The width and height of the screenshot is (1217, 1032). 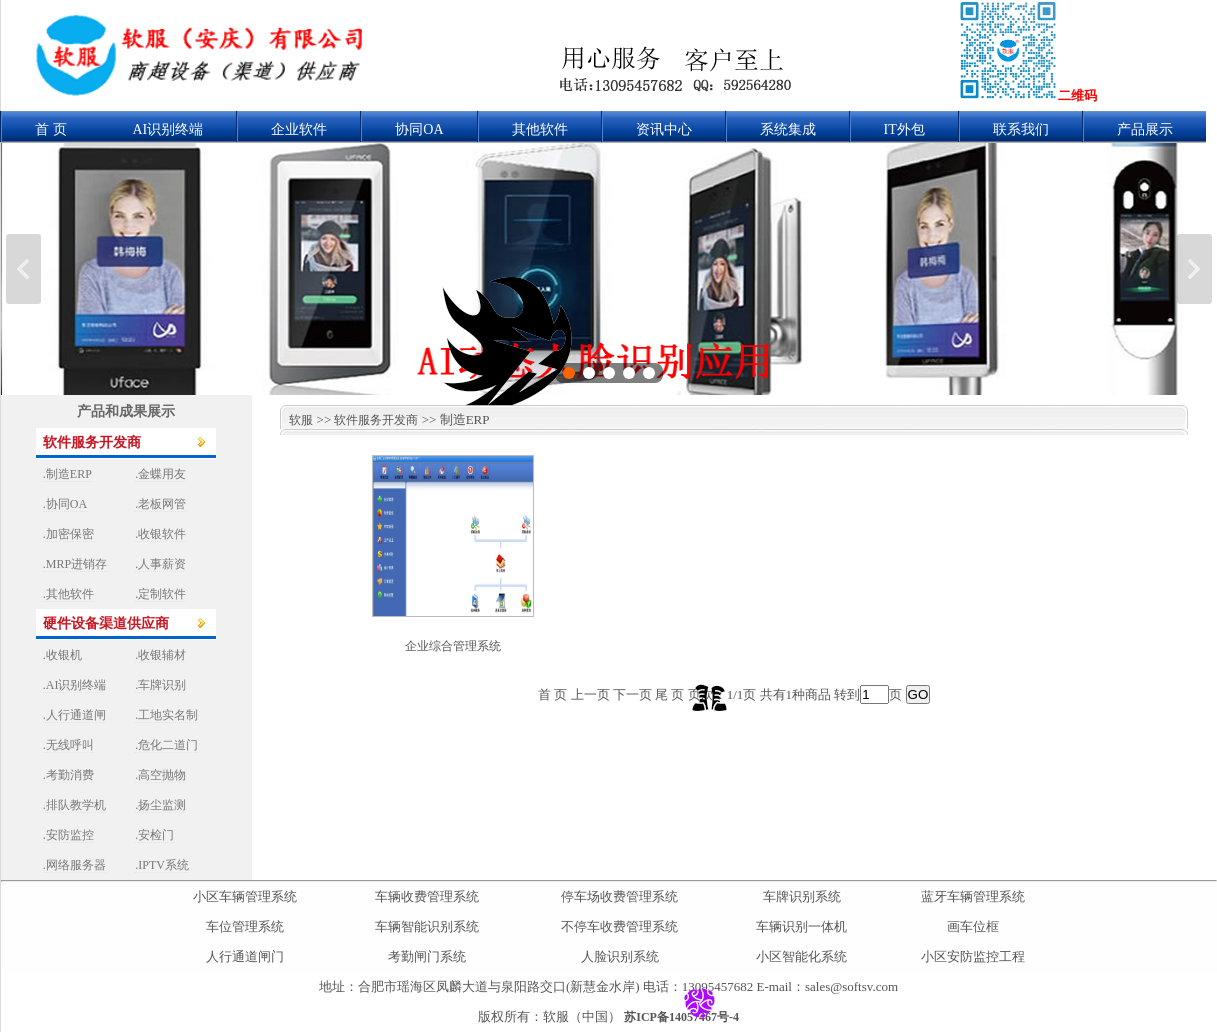 What do you see at coordinates (506, 340) in the screenshot?
I see `activate speed boost or sprint ability` at bounding box center [506, 340].